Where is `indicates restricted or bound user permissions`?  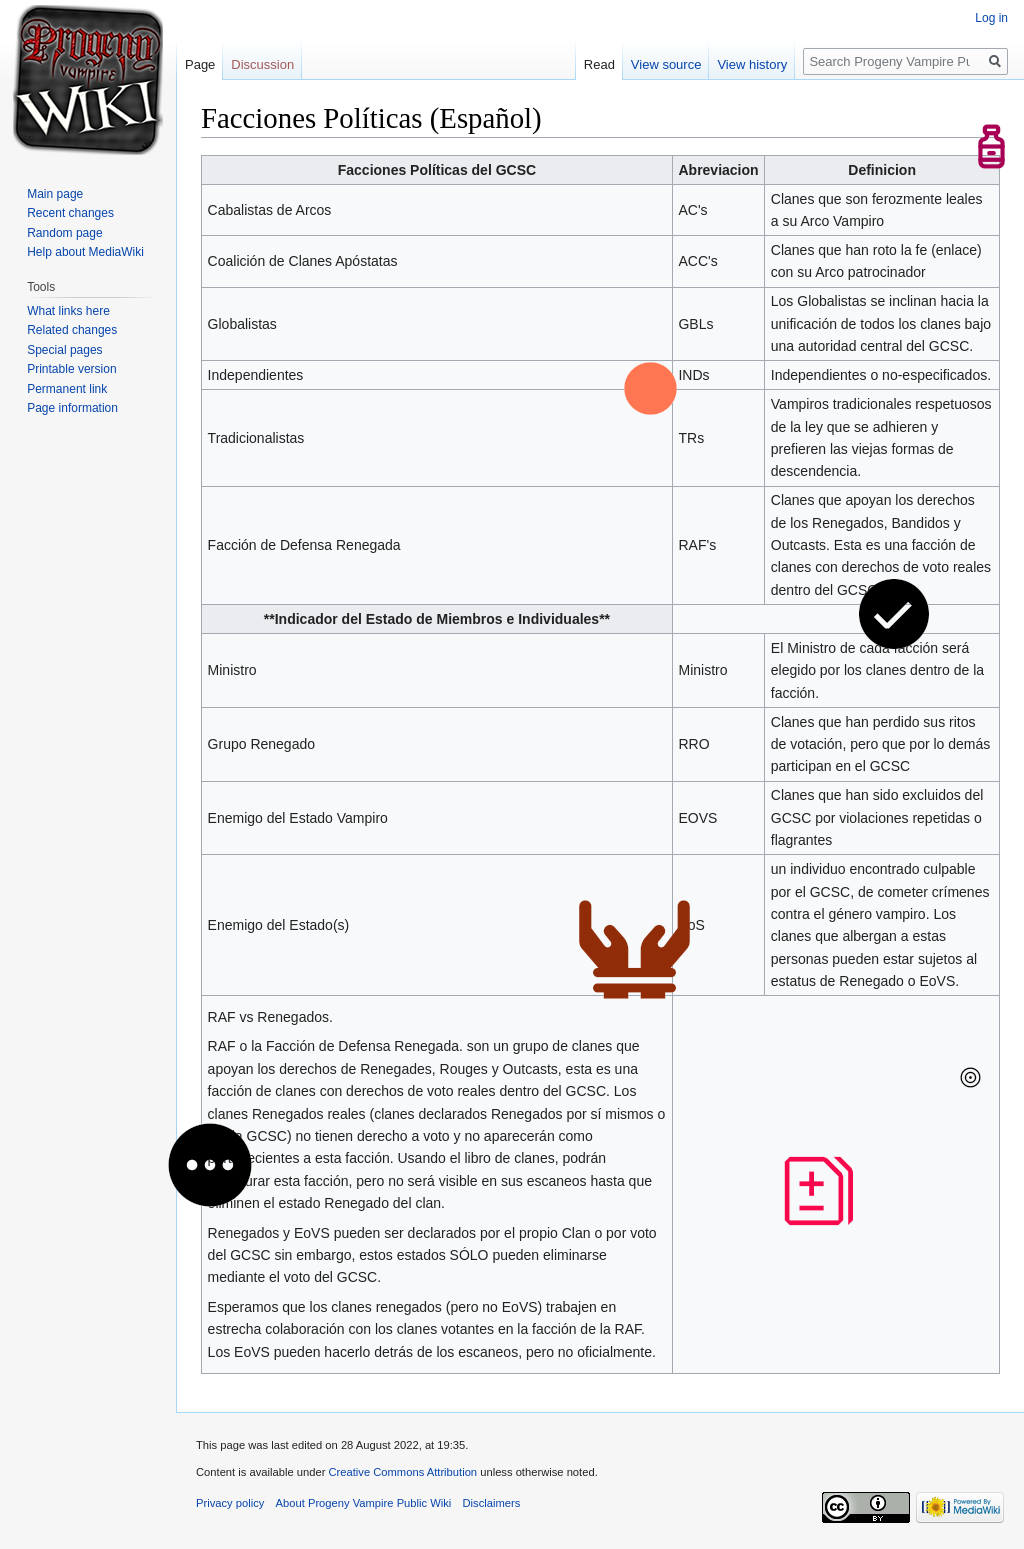
indicates restricted or bound user permissions is located at coordinates (634, 949).